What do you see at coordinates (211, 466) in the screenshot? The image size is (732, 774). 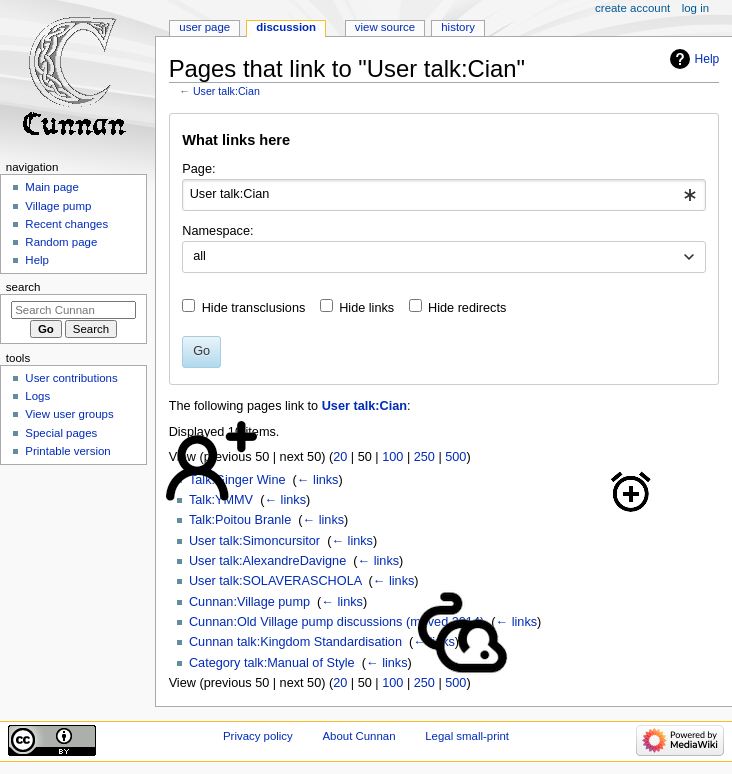 I see `add a new contact or friend` at bounding box center [211, 466].